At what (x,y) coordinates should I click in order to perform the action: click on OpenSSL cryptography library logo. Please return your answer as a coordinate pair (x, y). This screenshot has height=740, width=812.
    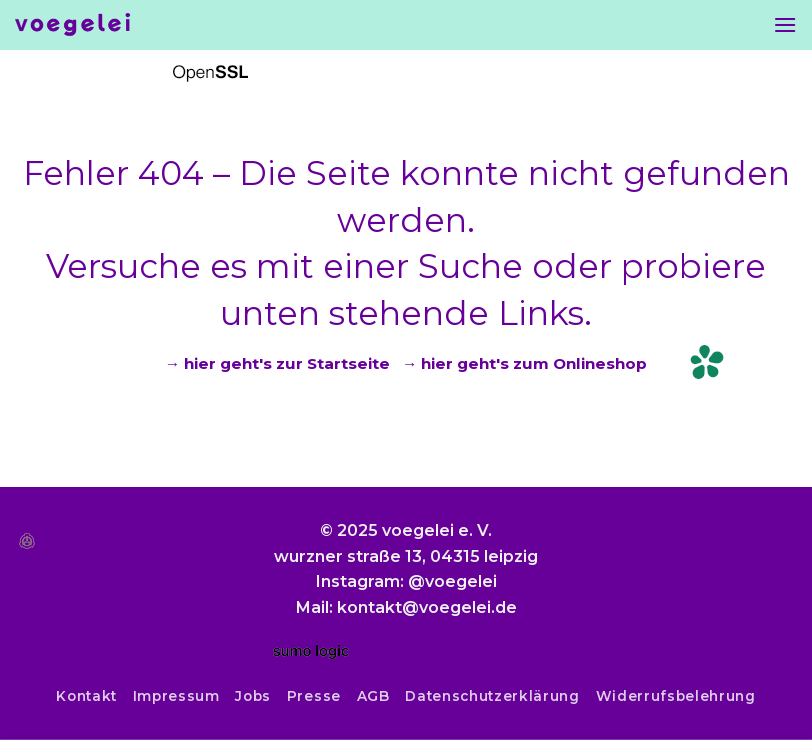
    Looking at the image, I should click on (210, 73).